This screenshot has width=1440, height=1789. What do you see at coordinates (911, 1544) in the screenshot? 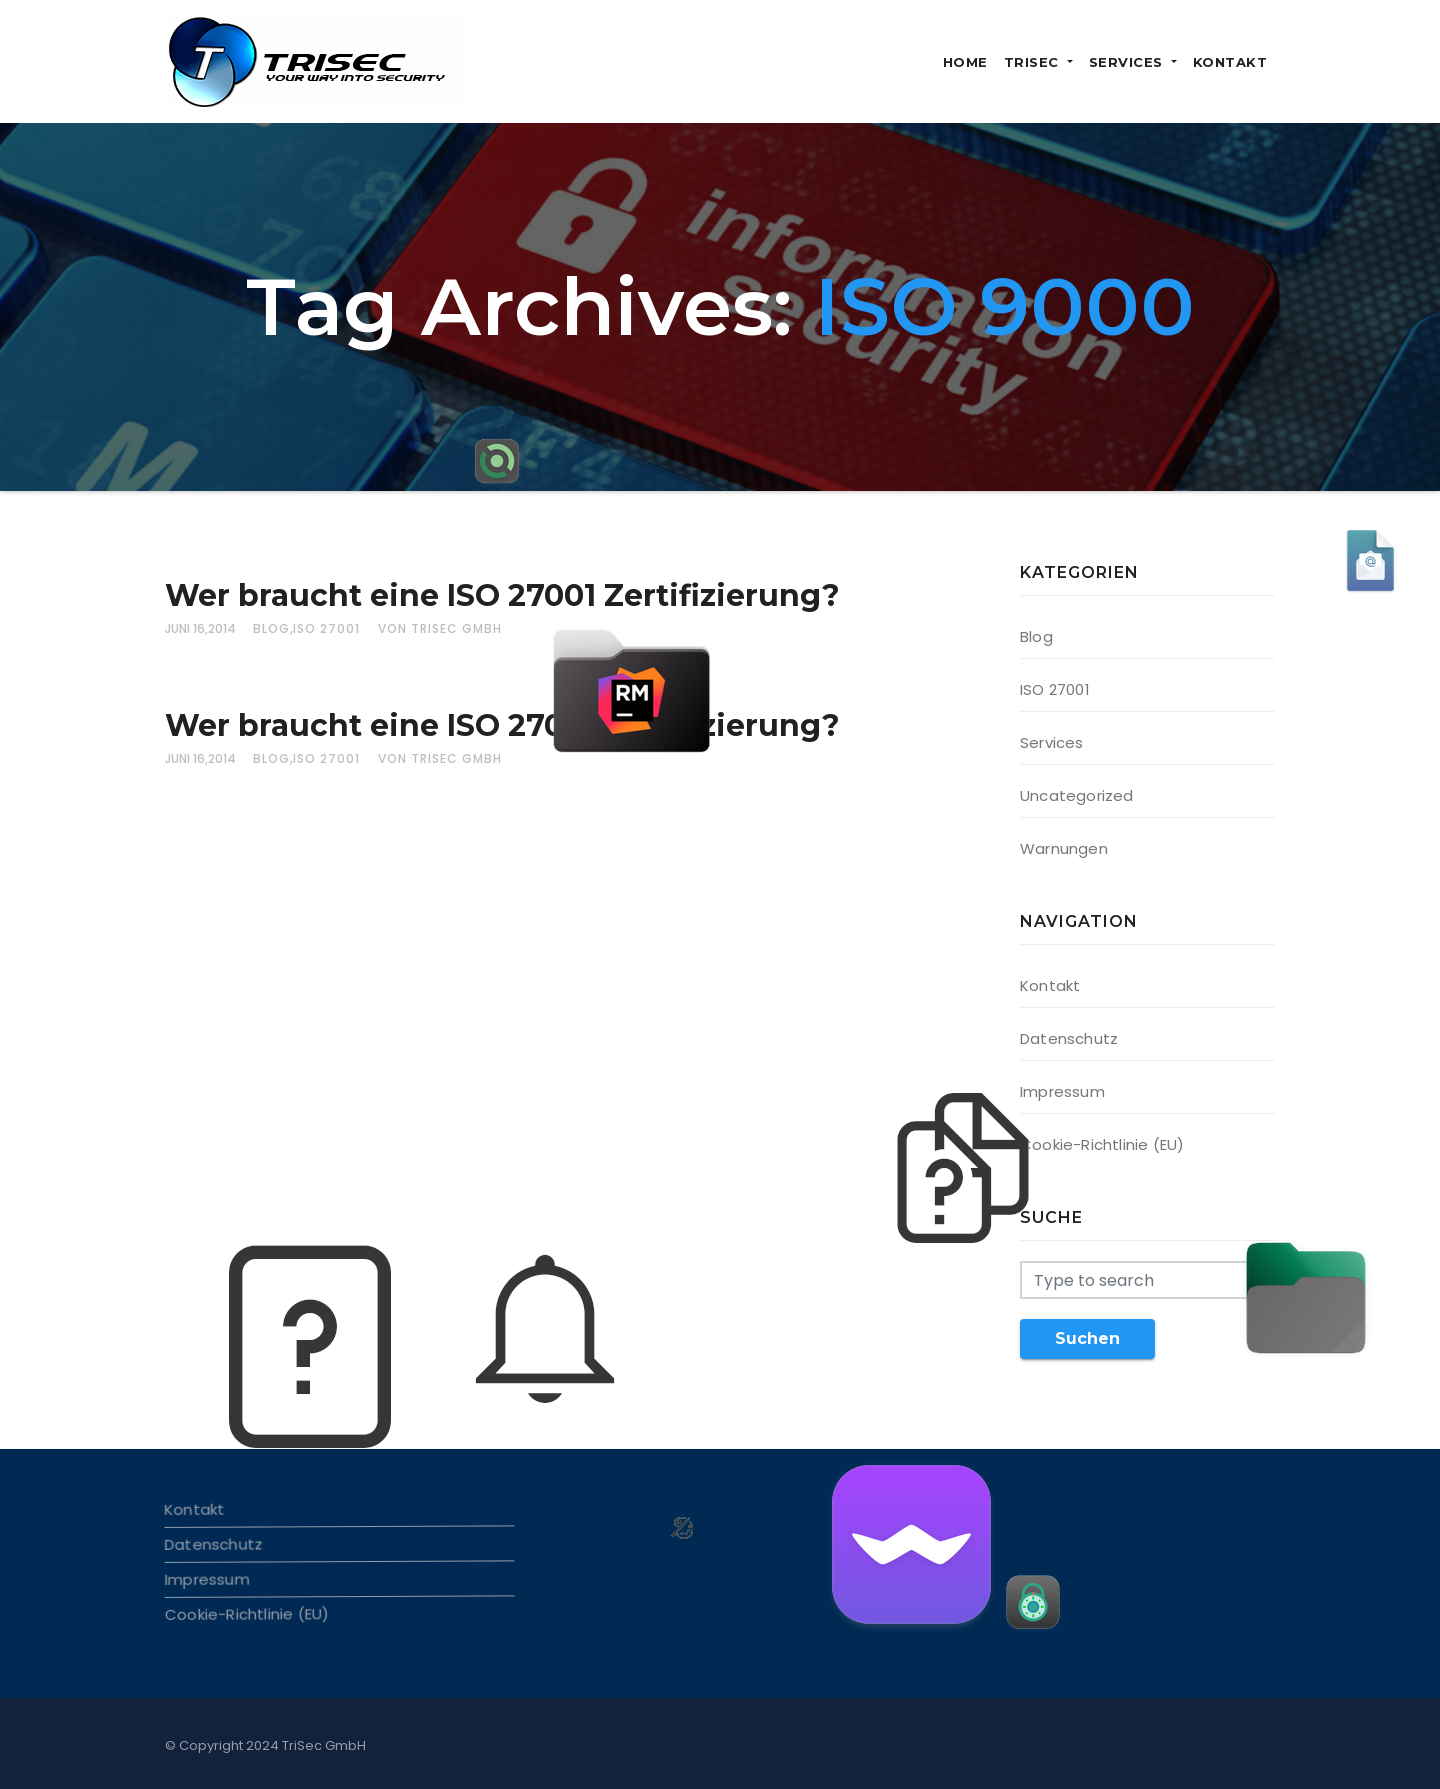
I see `open ferdium messaging aggregator app` at bounding box center [911, 1544].